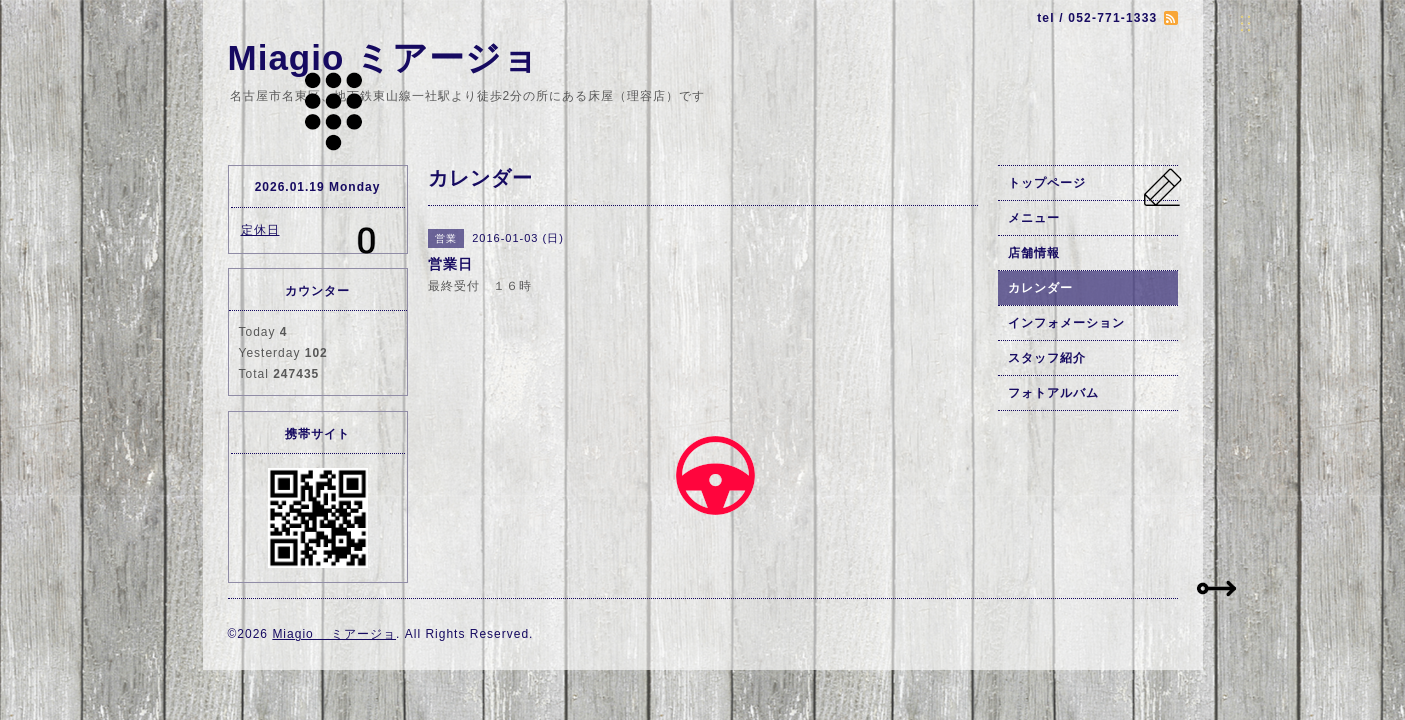 The image size is (1405, 720). I want to click on drag to reorder items, so click(1245, 23).